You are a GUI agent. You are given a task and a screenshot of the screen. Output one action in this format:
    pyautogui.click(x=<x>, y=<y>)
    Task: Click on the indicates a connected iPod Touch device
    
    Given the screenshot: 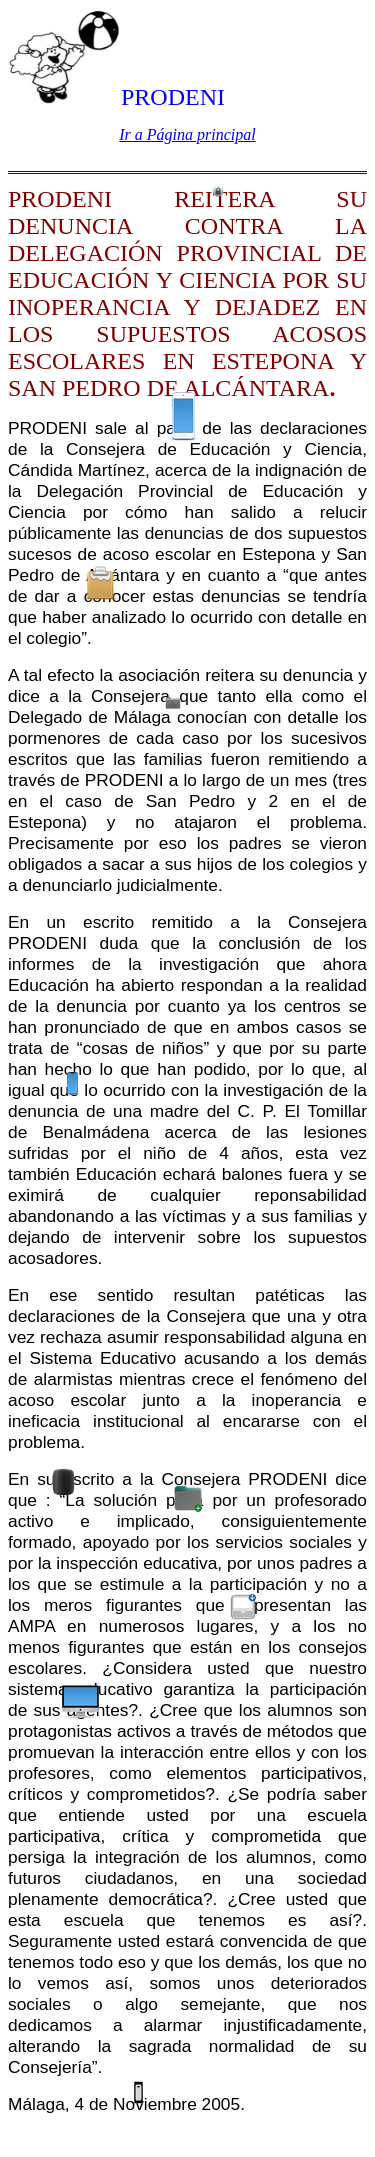 What is the action you would take?
    pyautogui.click(x=183, y=416)
    